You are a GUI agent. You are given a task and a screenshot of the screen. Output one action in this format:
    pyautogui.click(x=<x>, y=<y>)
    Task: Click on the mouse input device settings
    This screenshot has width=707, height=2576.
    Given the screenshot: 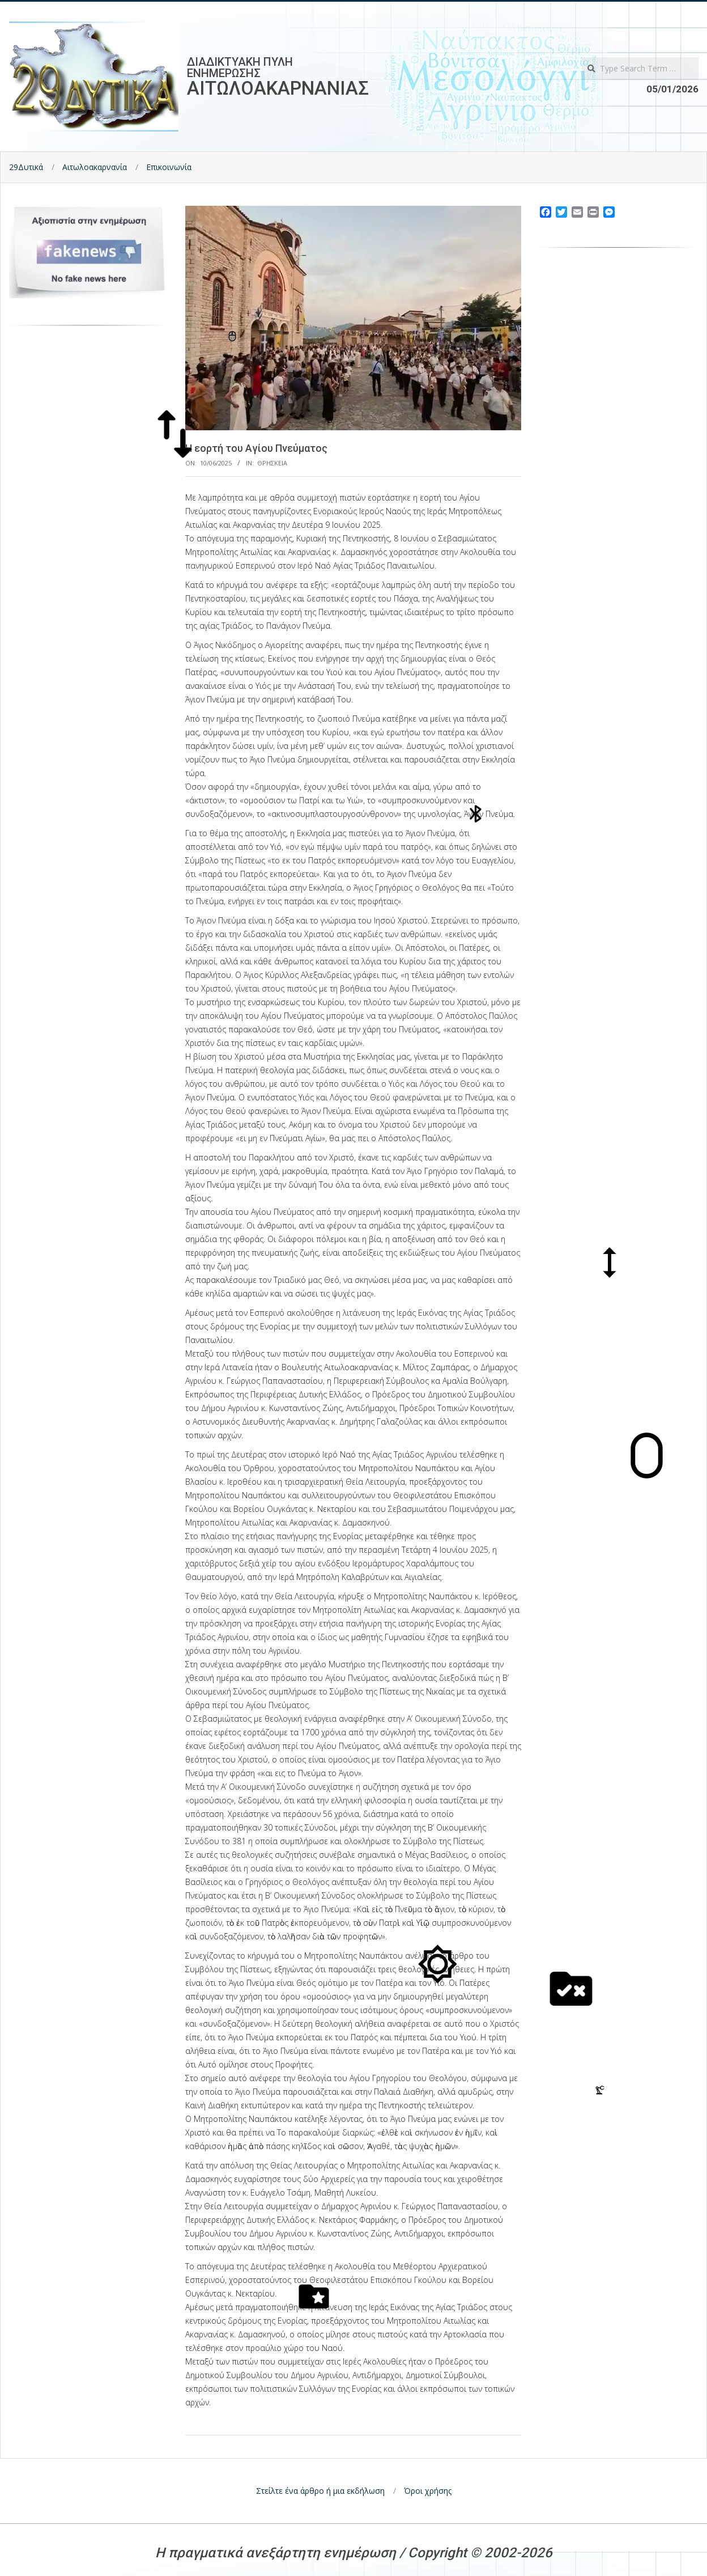 What is the action you would take?
    pyautogui.click(x=232, y=336)
    